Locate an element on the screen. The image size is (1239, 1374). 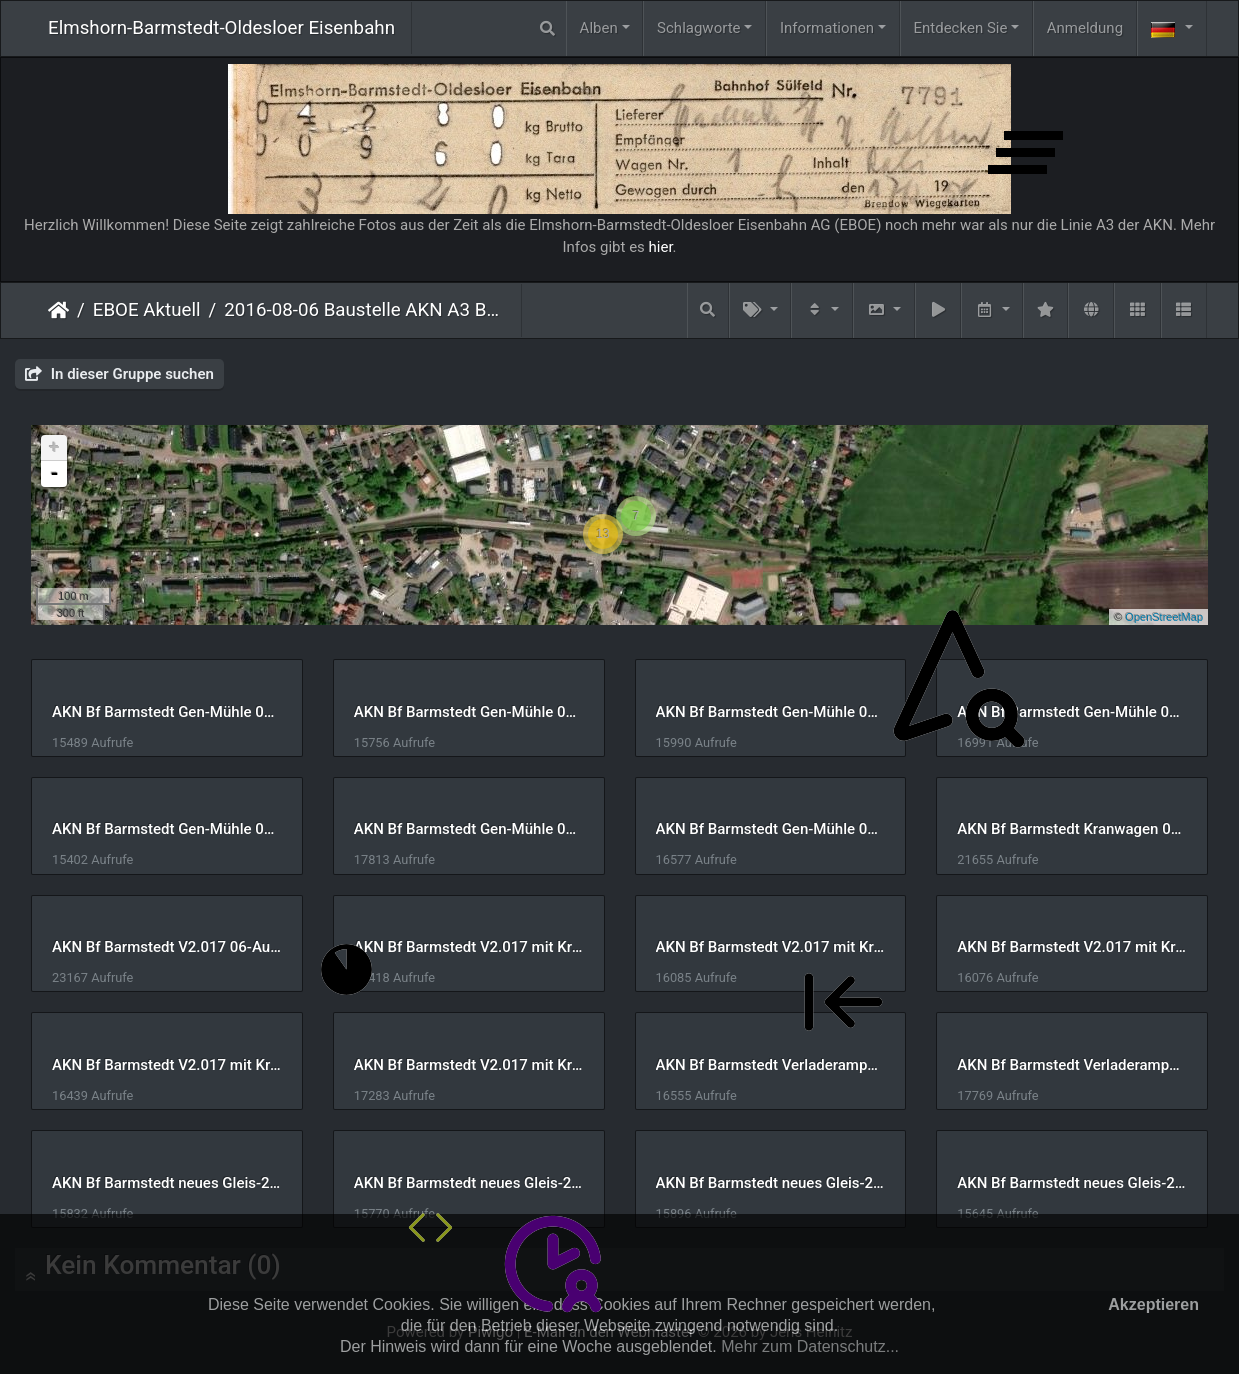
skip to the beginning of a track or playlist is located at coordinates (842, 1002).